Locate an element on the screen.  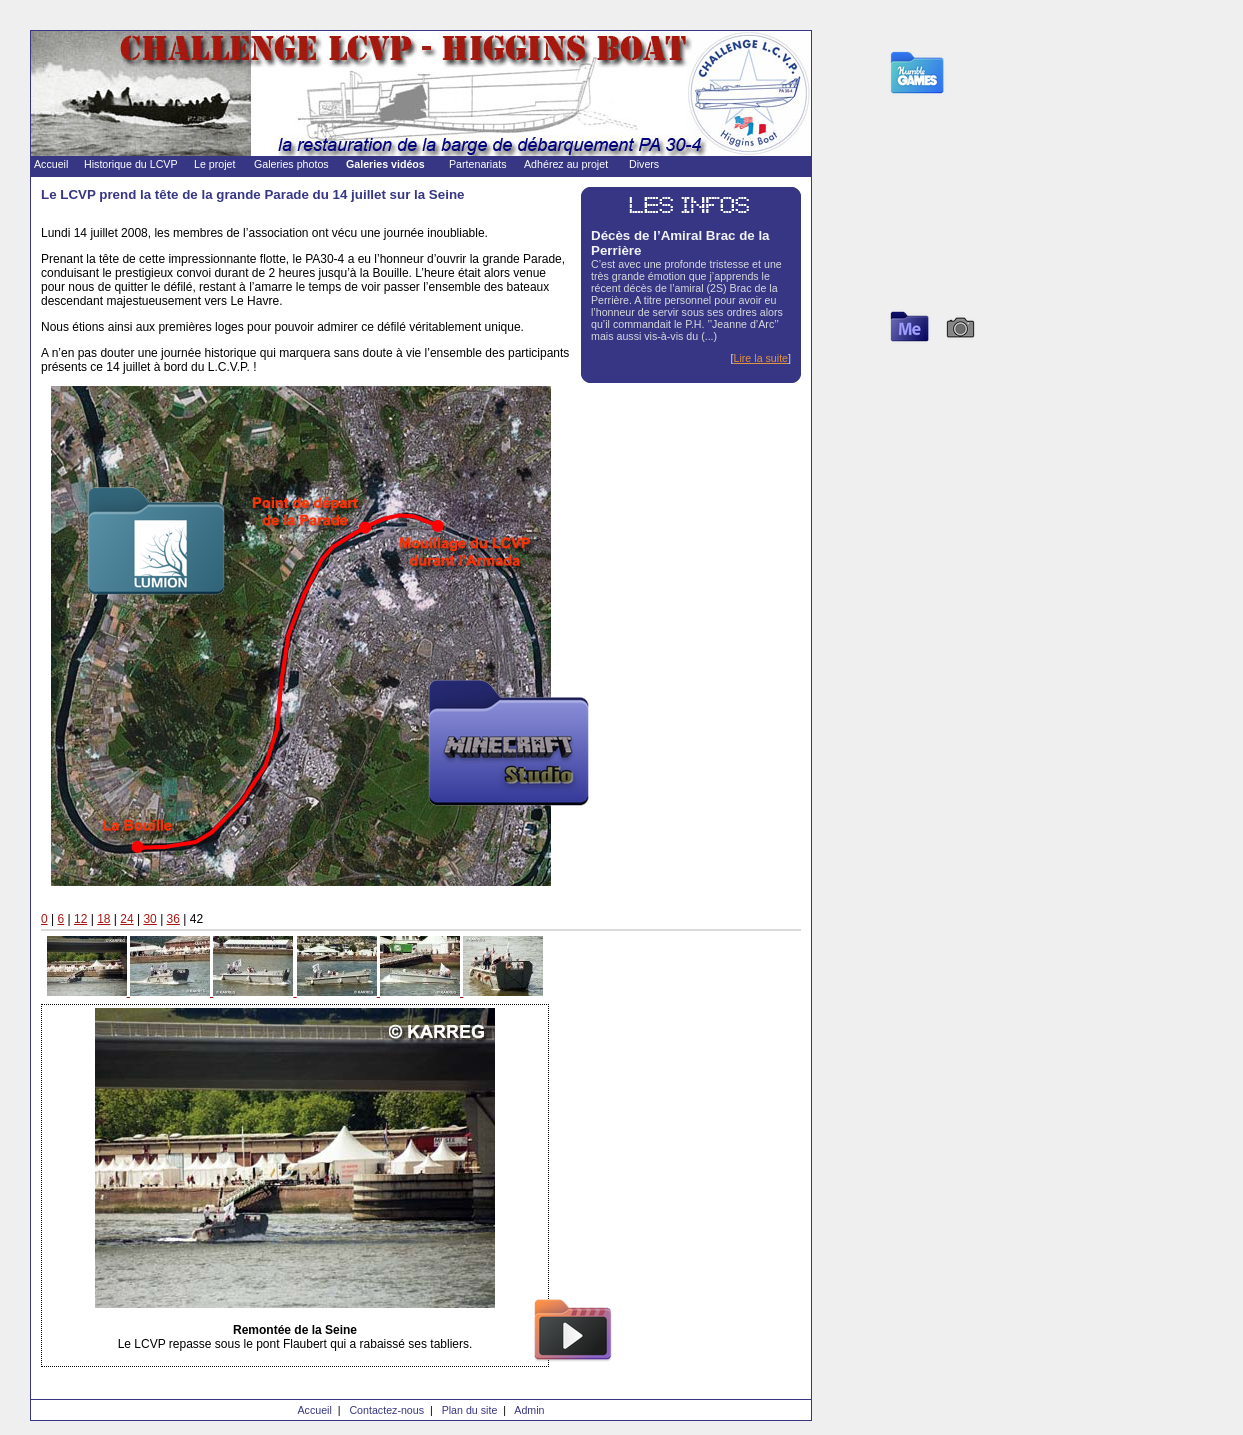
access your pictures folder in the sidebar is located at coordinates (960, 327).